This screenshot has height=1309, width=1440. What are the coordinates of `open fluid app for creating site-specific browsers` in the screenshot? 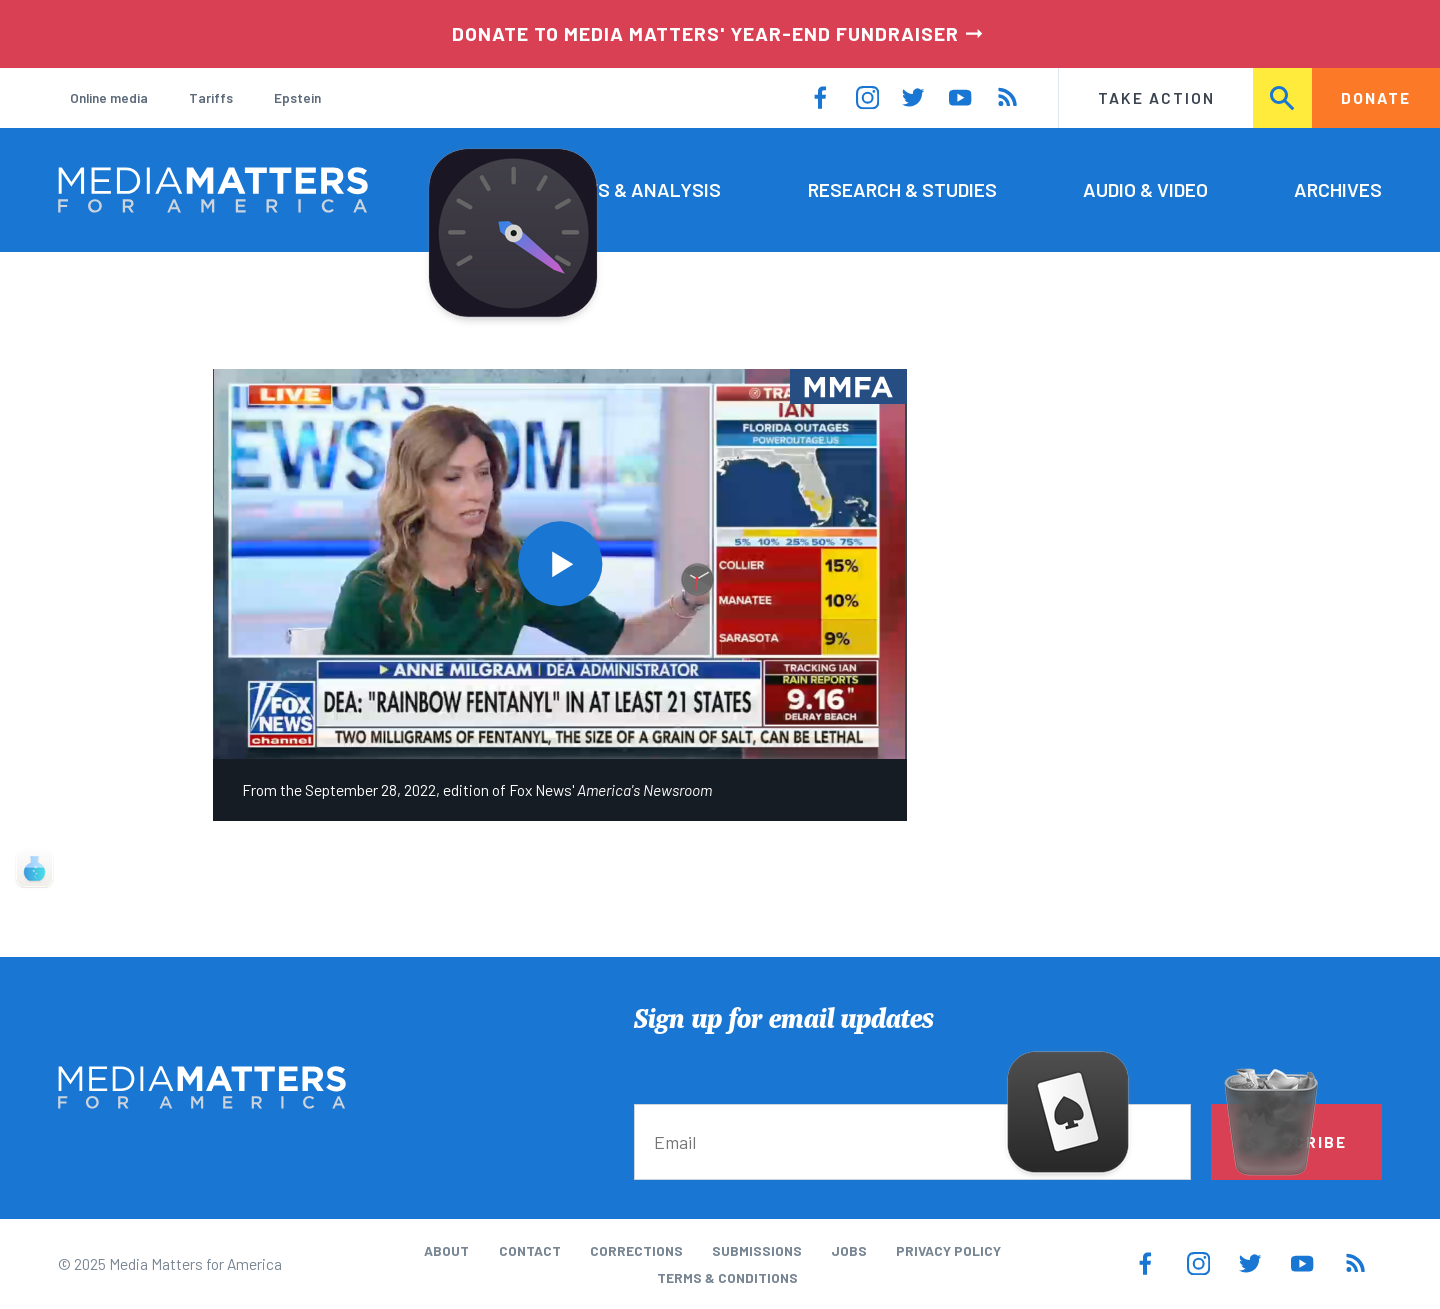 It's located at (34, 868).